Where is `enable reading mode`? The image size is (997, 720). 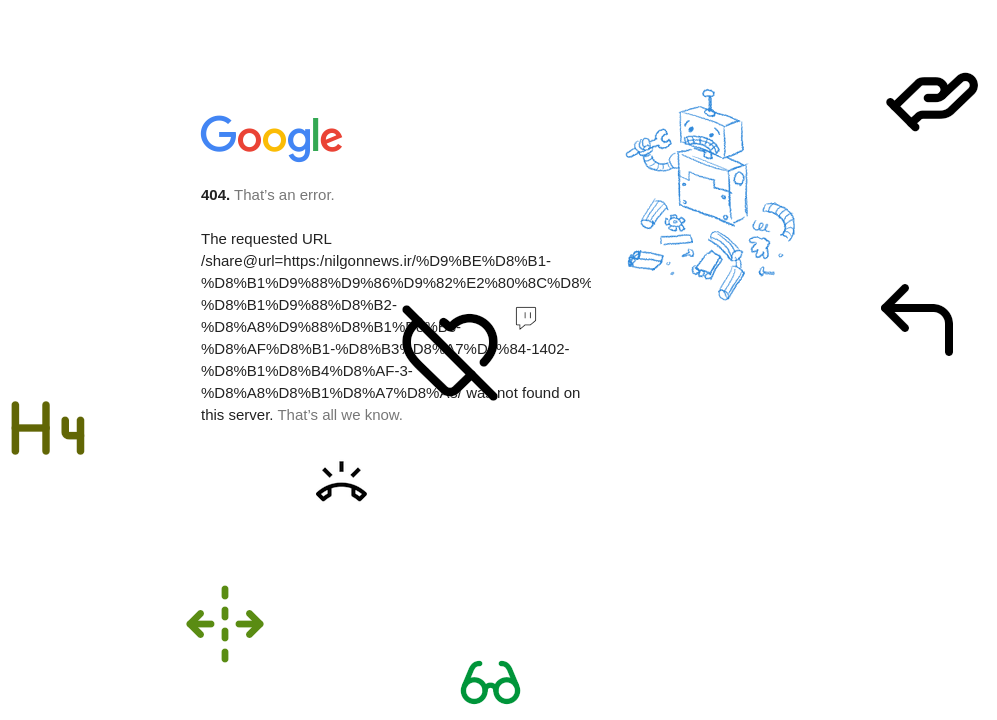
enable reading mode is located at coordinates (490, 682).